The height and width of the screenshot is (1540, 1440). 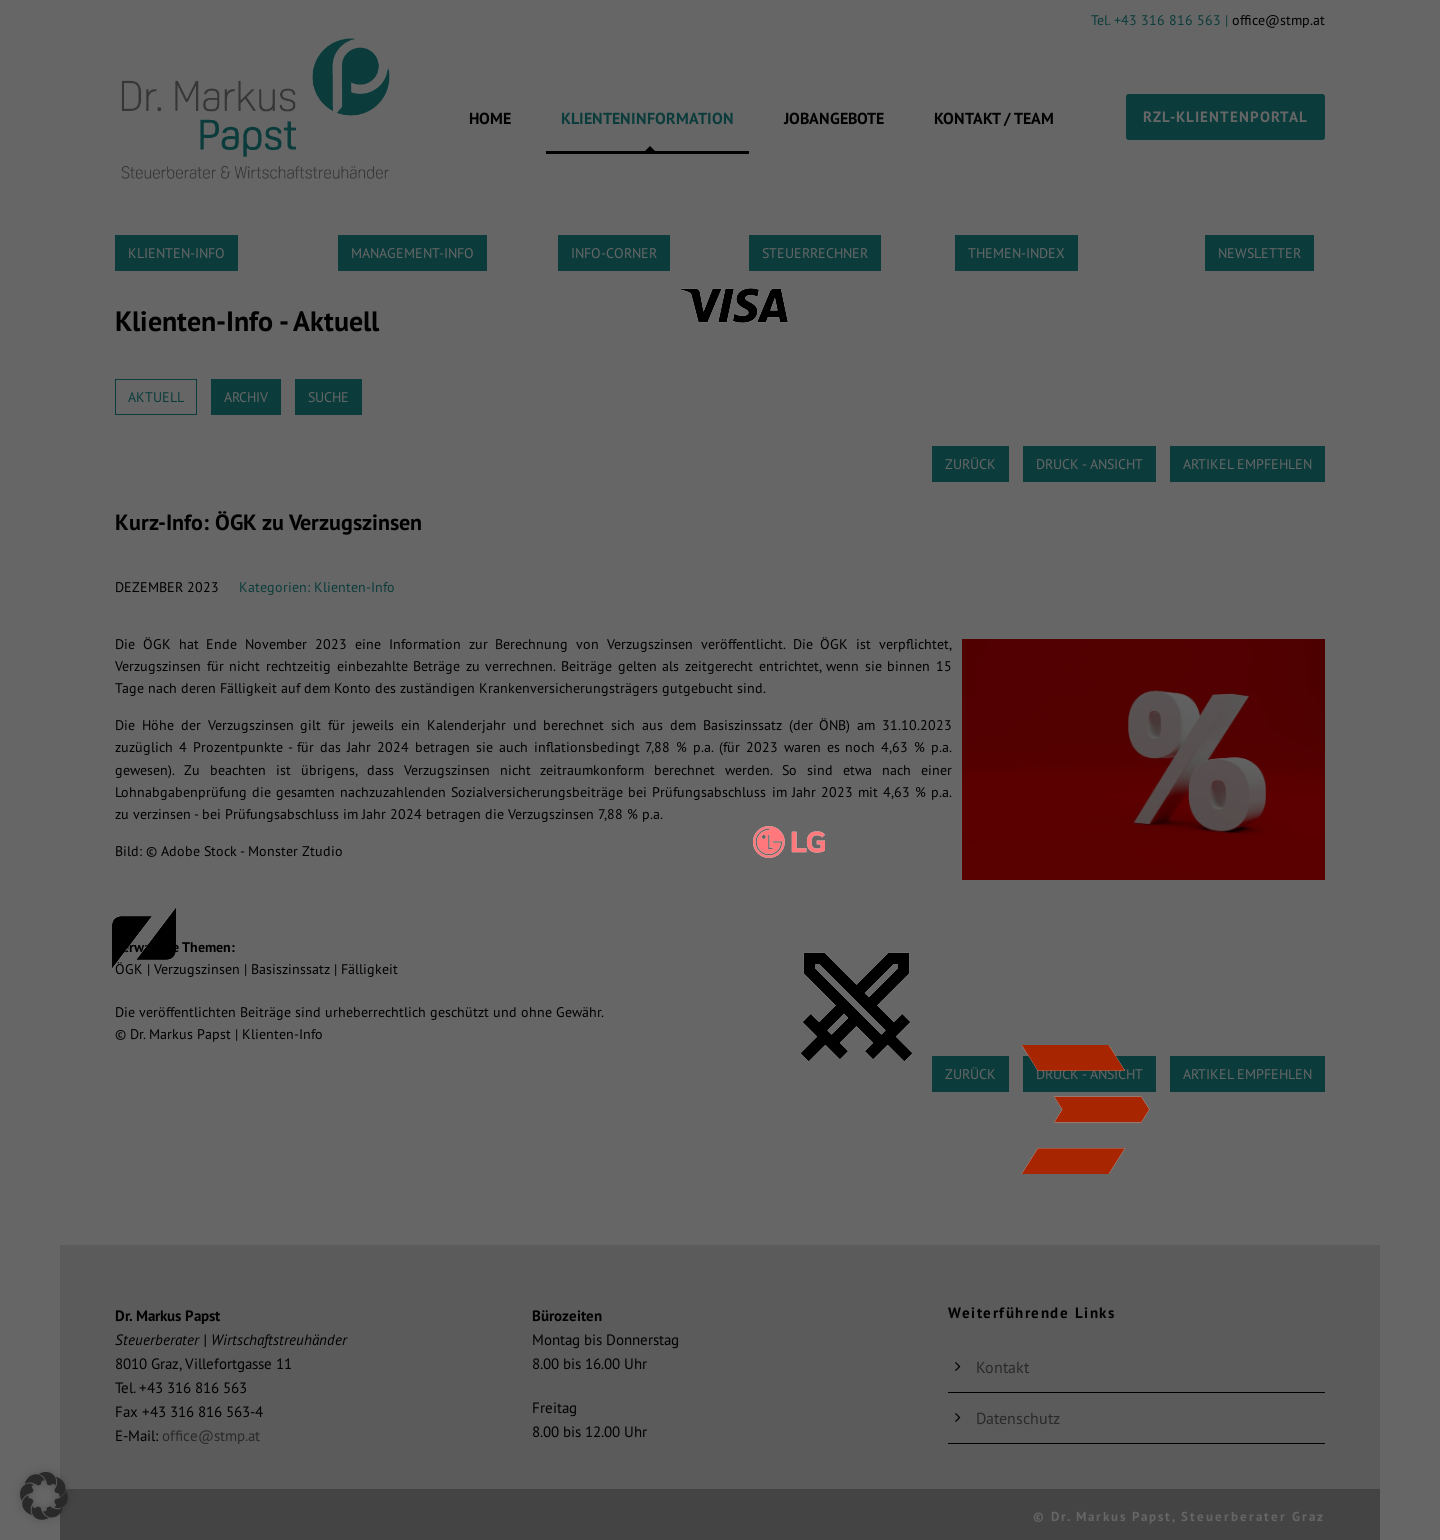 I want to click on LG brand logo or product identifier, so click(x=789, y=842).